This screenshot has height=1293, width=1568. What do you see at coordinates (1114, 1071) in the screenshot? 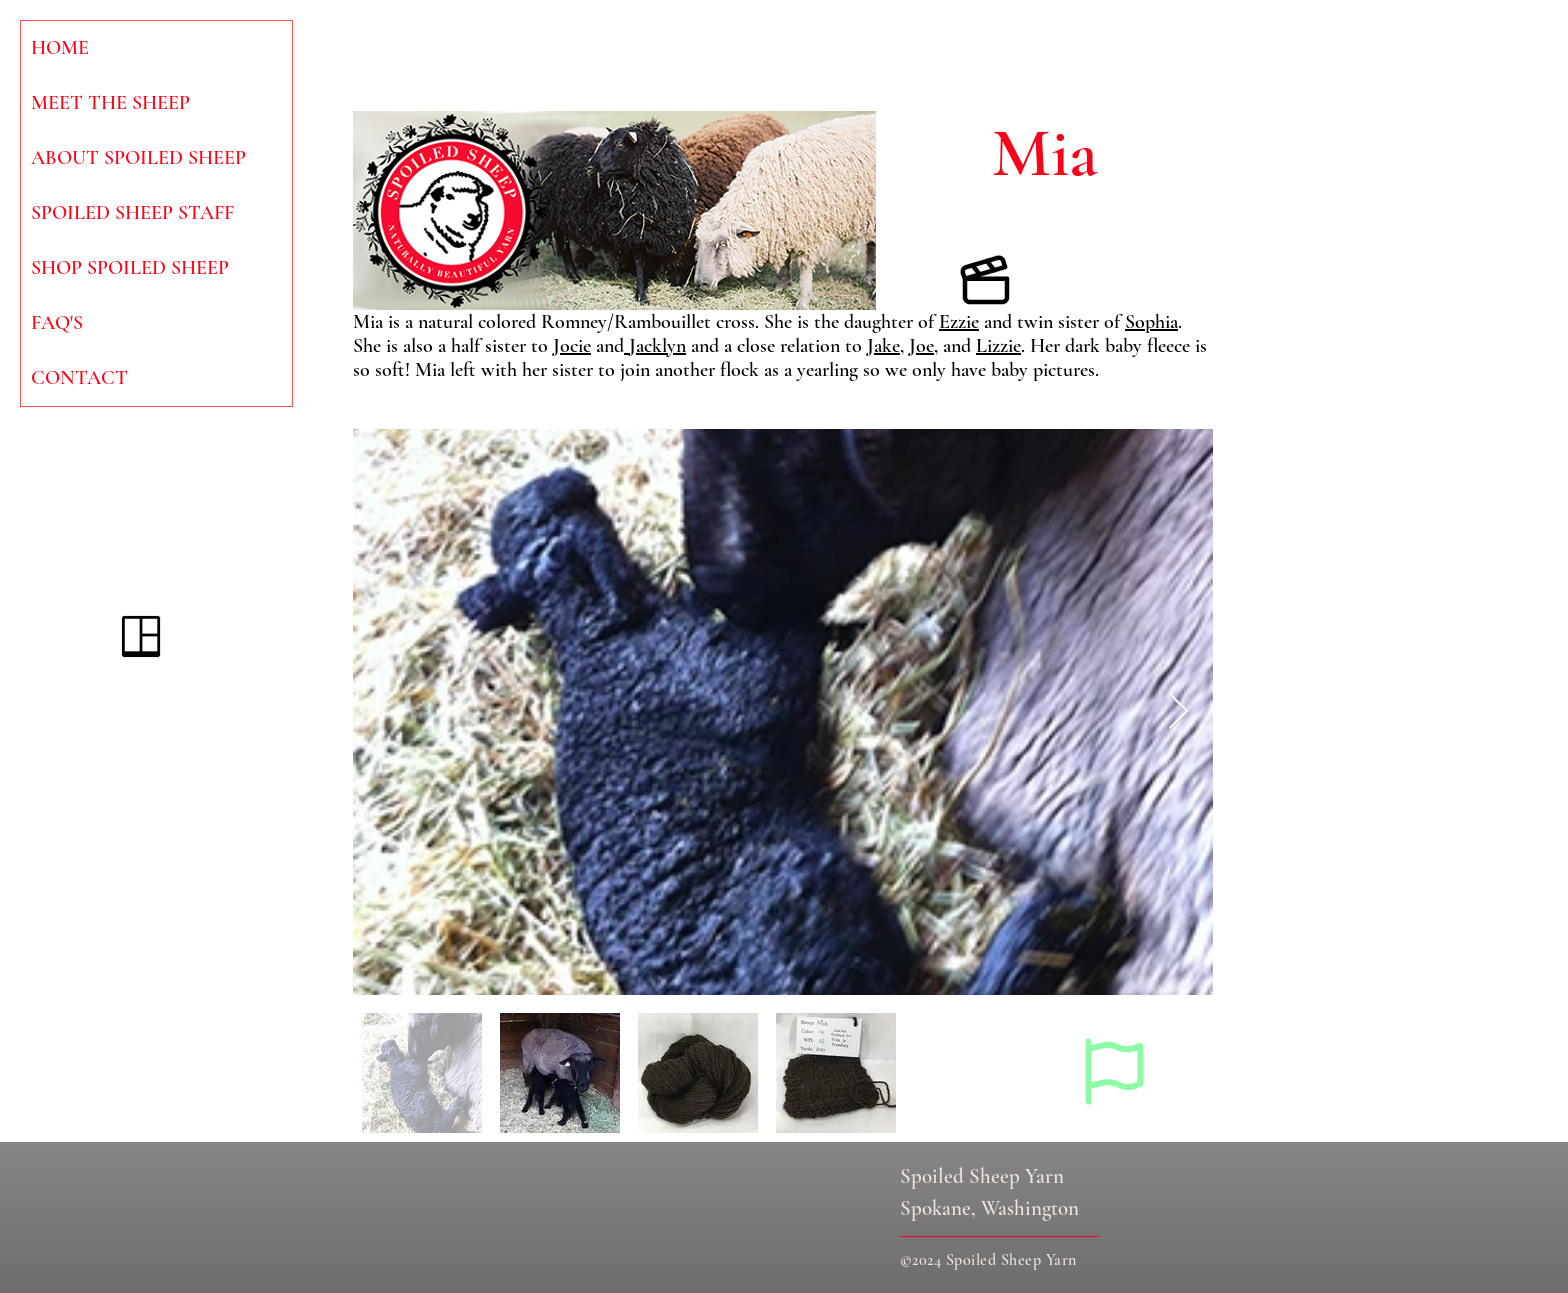
I see `flag or bookmark this item` at bounding box center [1114, 1071].